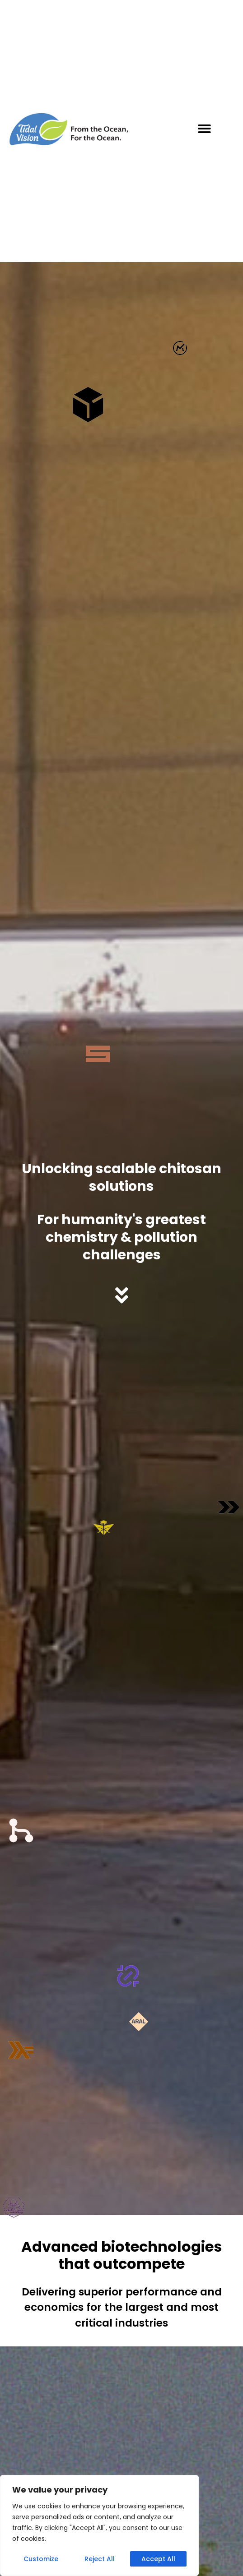  Describe the element at coordinates (14, 2207) in the screenshot. I see `open podman container management application` at that location.